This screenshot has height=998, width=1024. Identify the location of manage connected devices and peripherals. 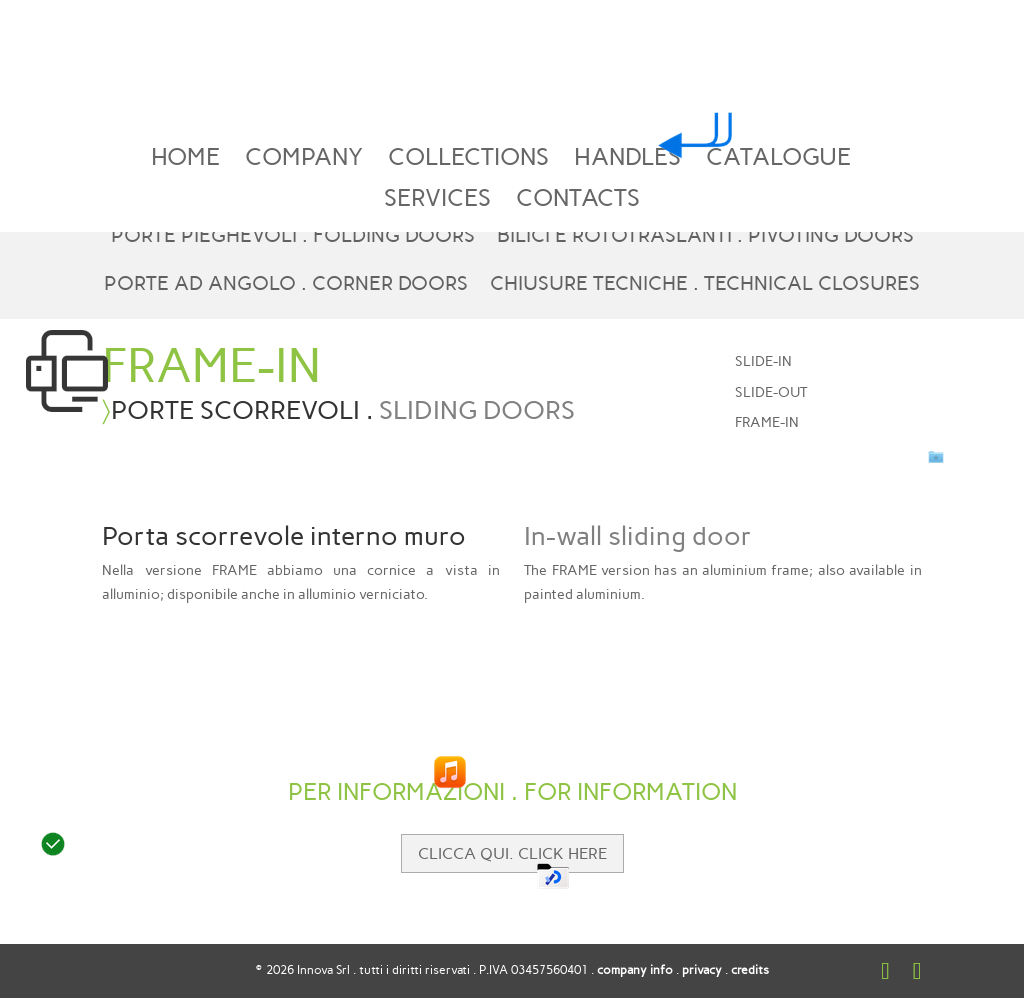
(67, 371).